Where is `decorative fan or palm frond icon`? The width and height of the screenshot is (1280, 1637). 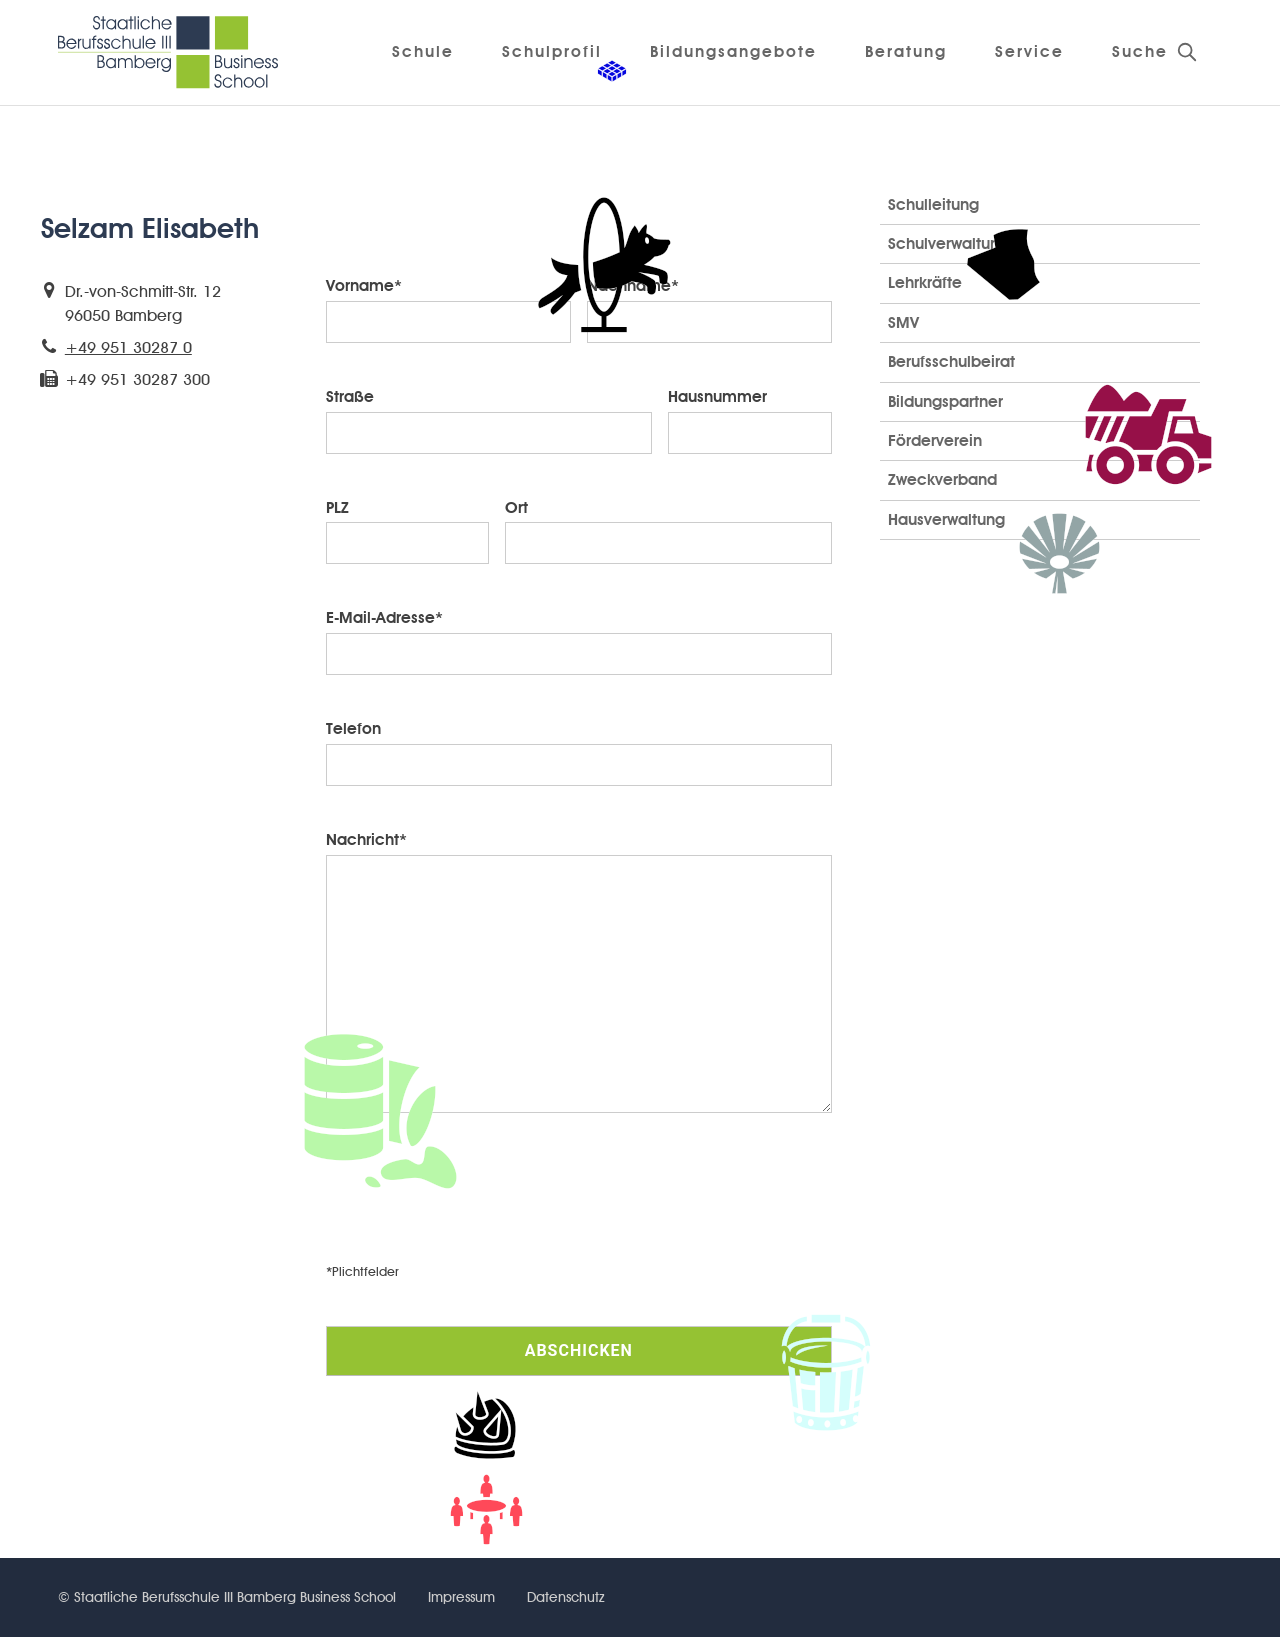 decorative fan or palm frond icon is located at coordinates (1059, 553).